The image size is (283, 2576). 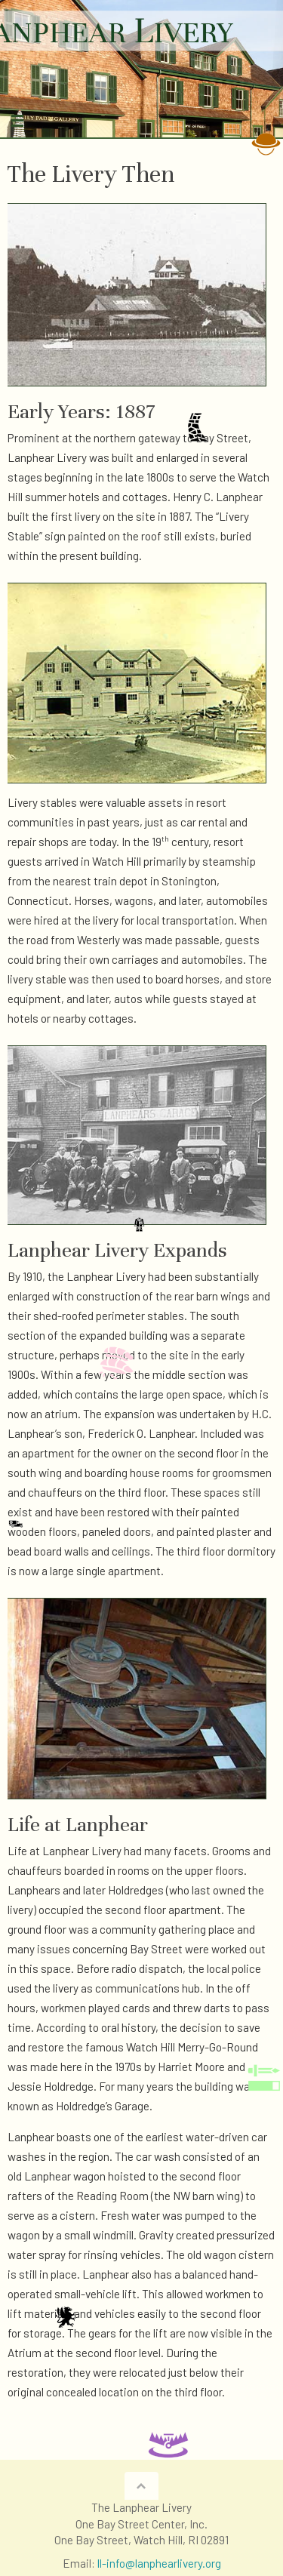 What do you see at coordinates (66, 2317) in the screenshot?
I see `fantasy game faction or guild emblem` at bounding box center [66, 2317].